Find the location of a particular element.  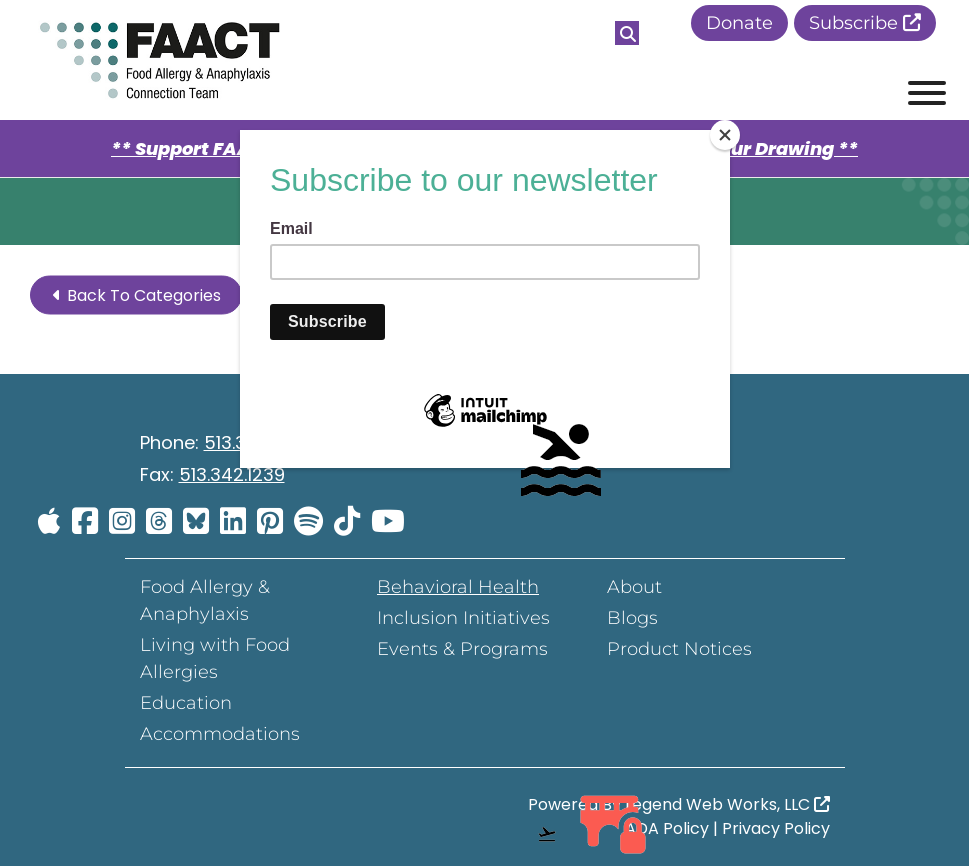

view swimming pool amenities is located at coordinates (561, 460).